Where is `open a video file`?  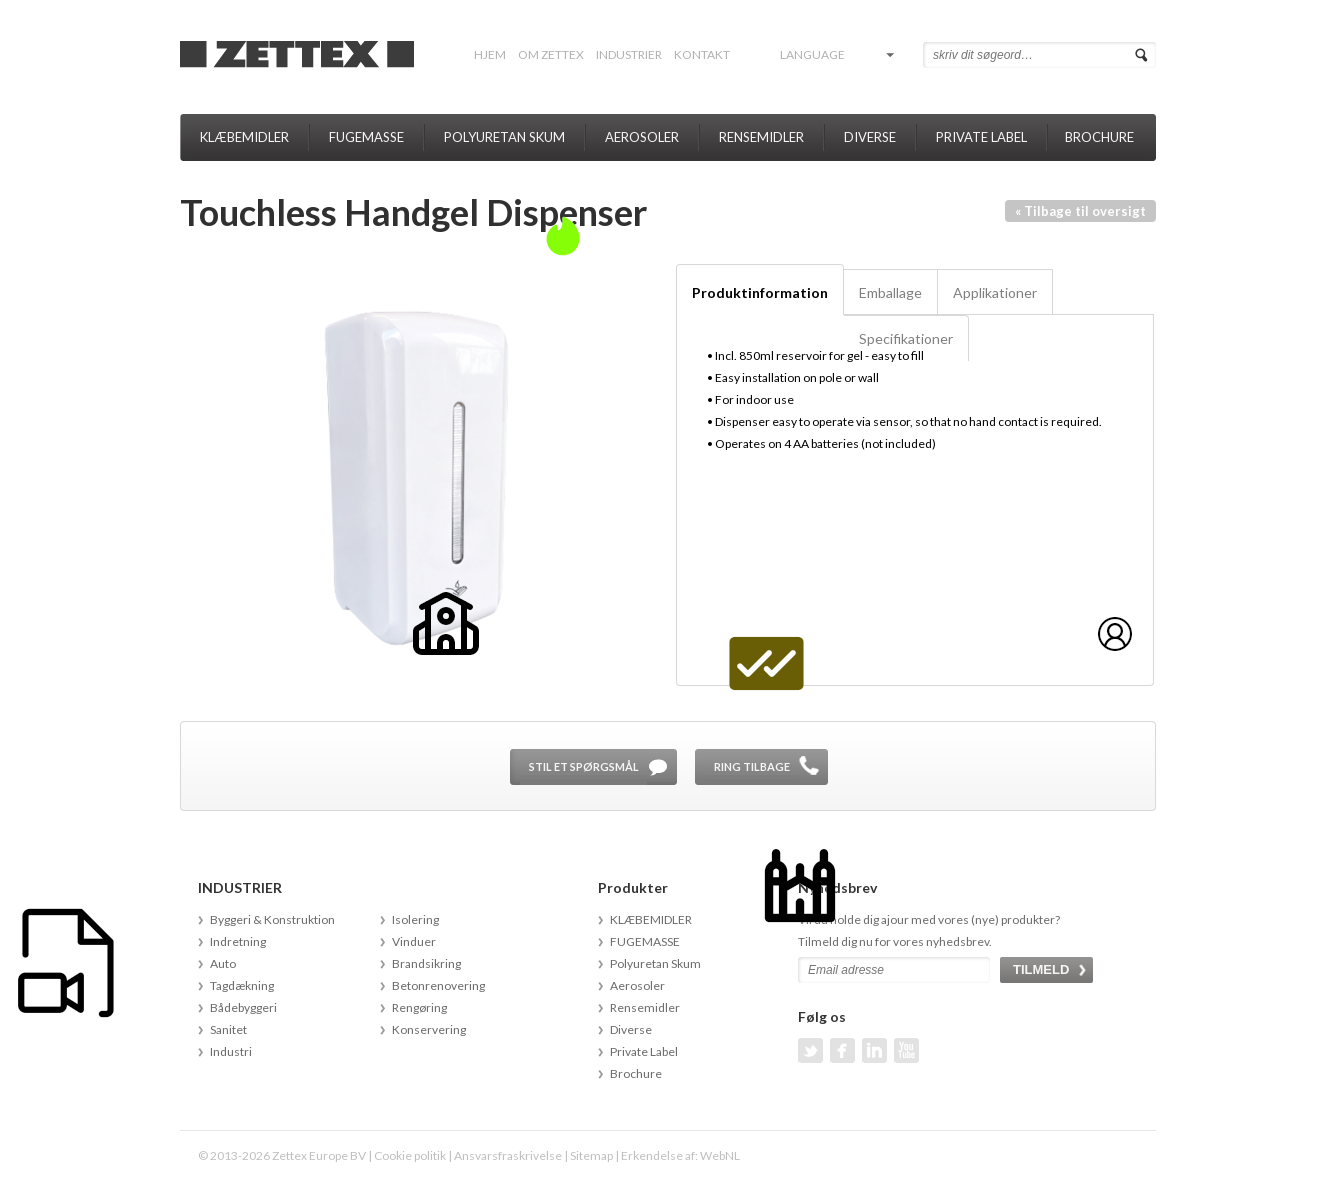 open a video file is located at coordinates (68, 963).